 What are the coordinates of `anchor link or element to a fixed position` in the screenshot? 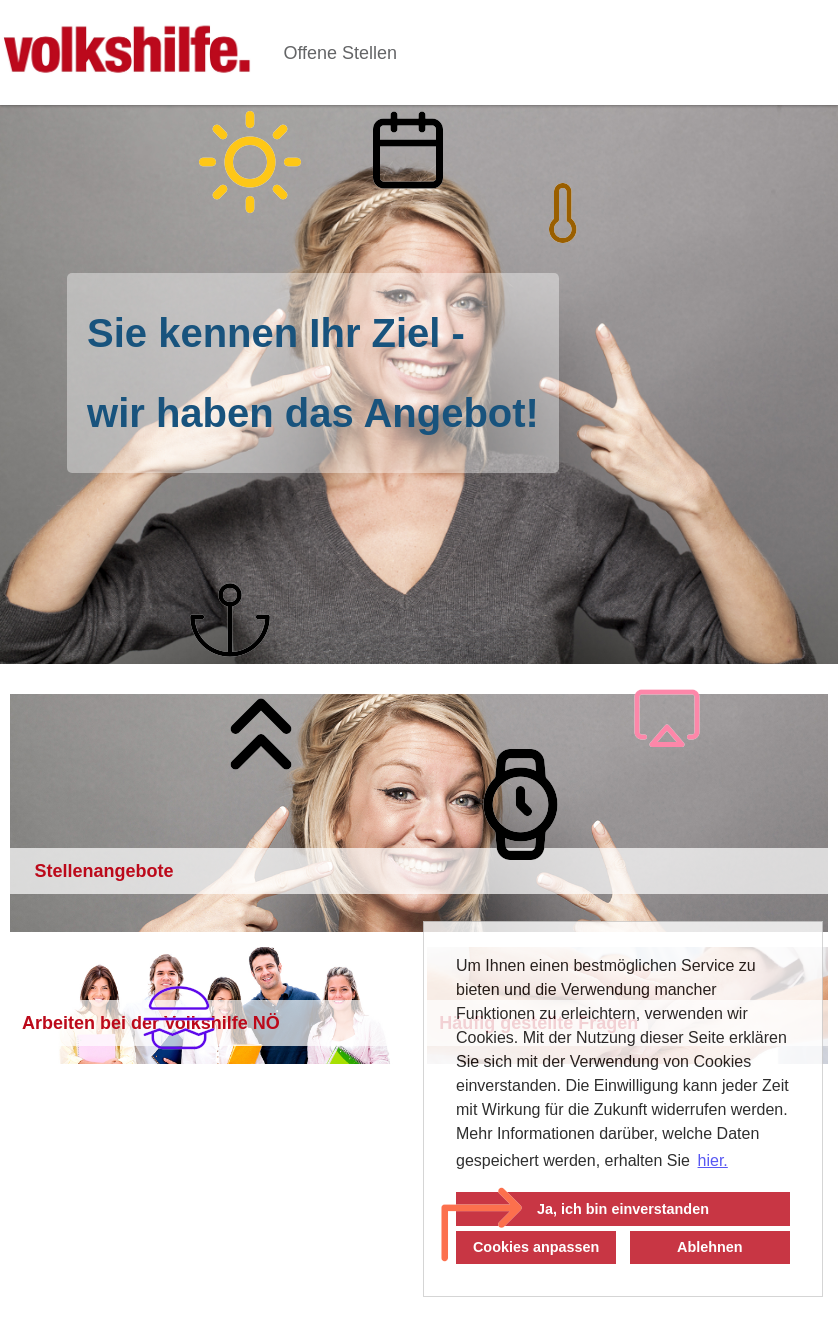 It's located at (230, 620).